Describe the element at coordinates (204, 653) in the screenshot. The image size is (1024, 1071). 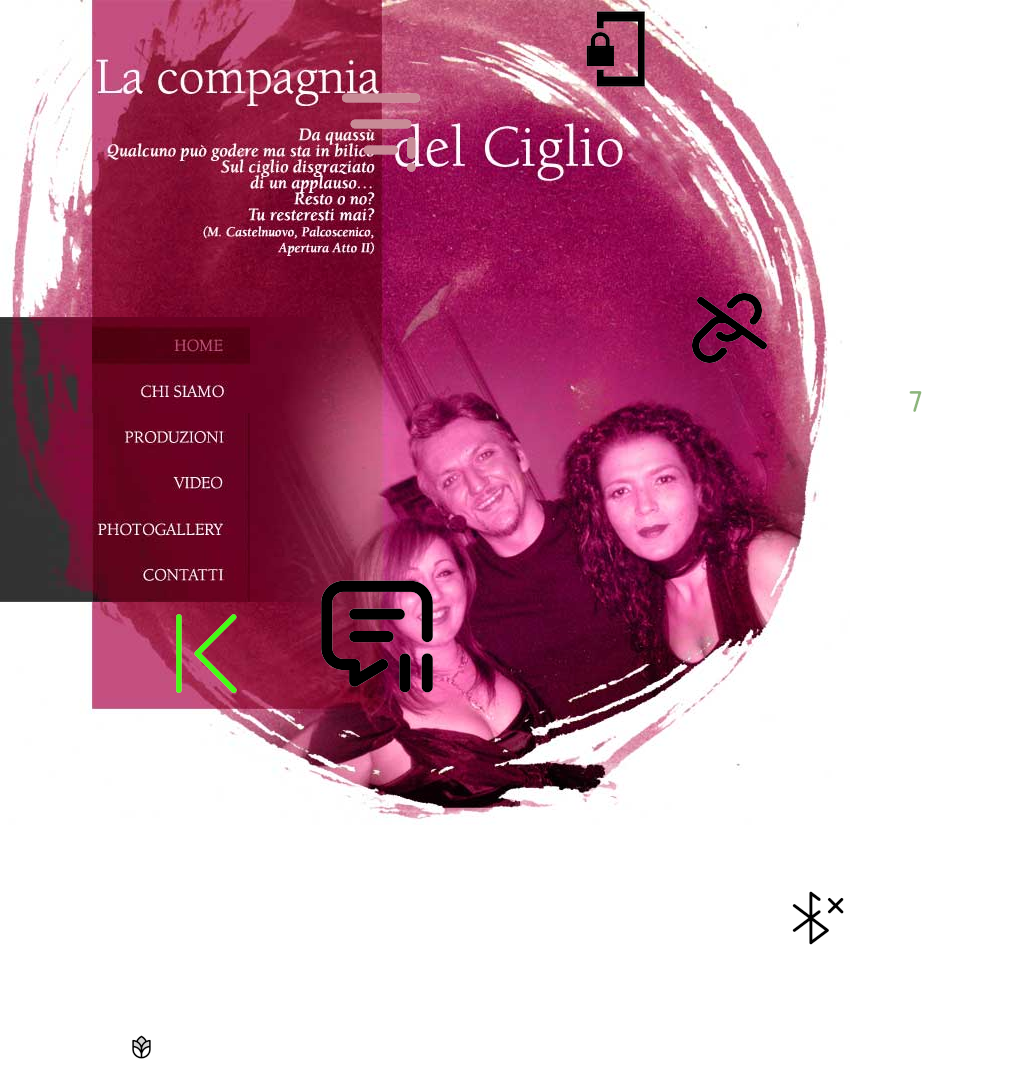
I see `navigate to the first item or beginning` at that location.